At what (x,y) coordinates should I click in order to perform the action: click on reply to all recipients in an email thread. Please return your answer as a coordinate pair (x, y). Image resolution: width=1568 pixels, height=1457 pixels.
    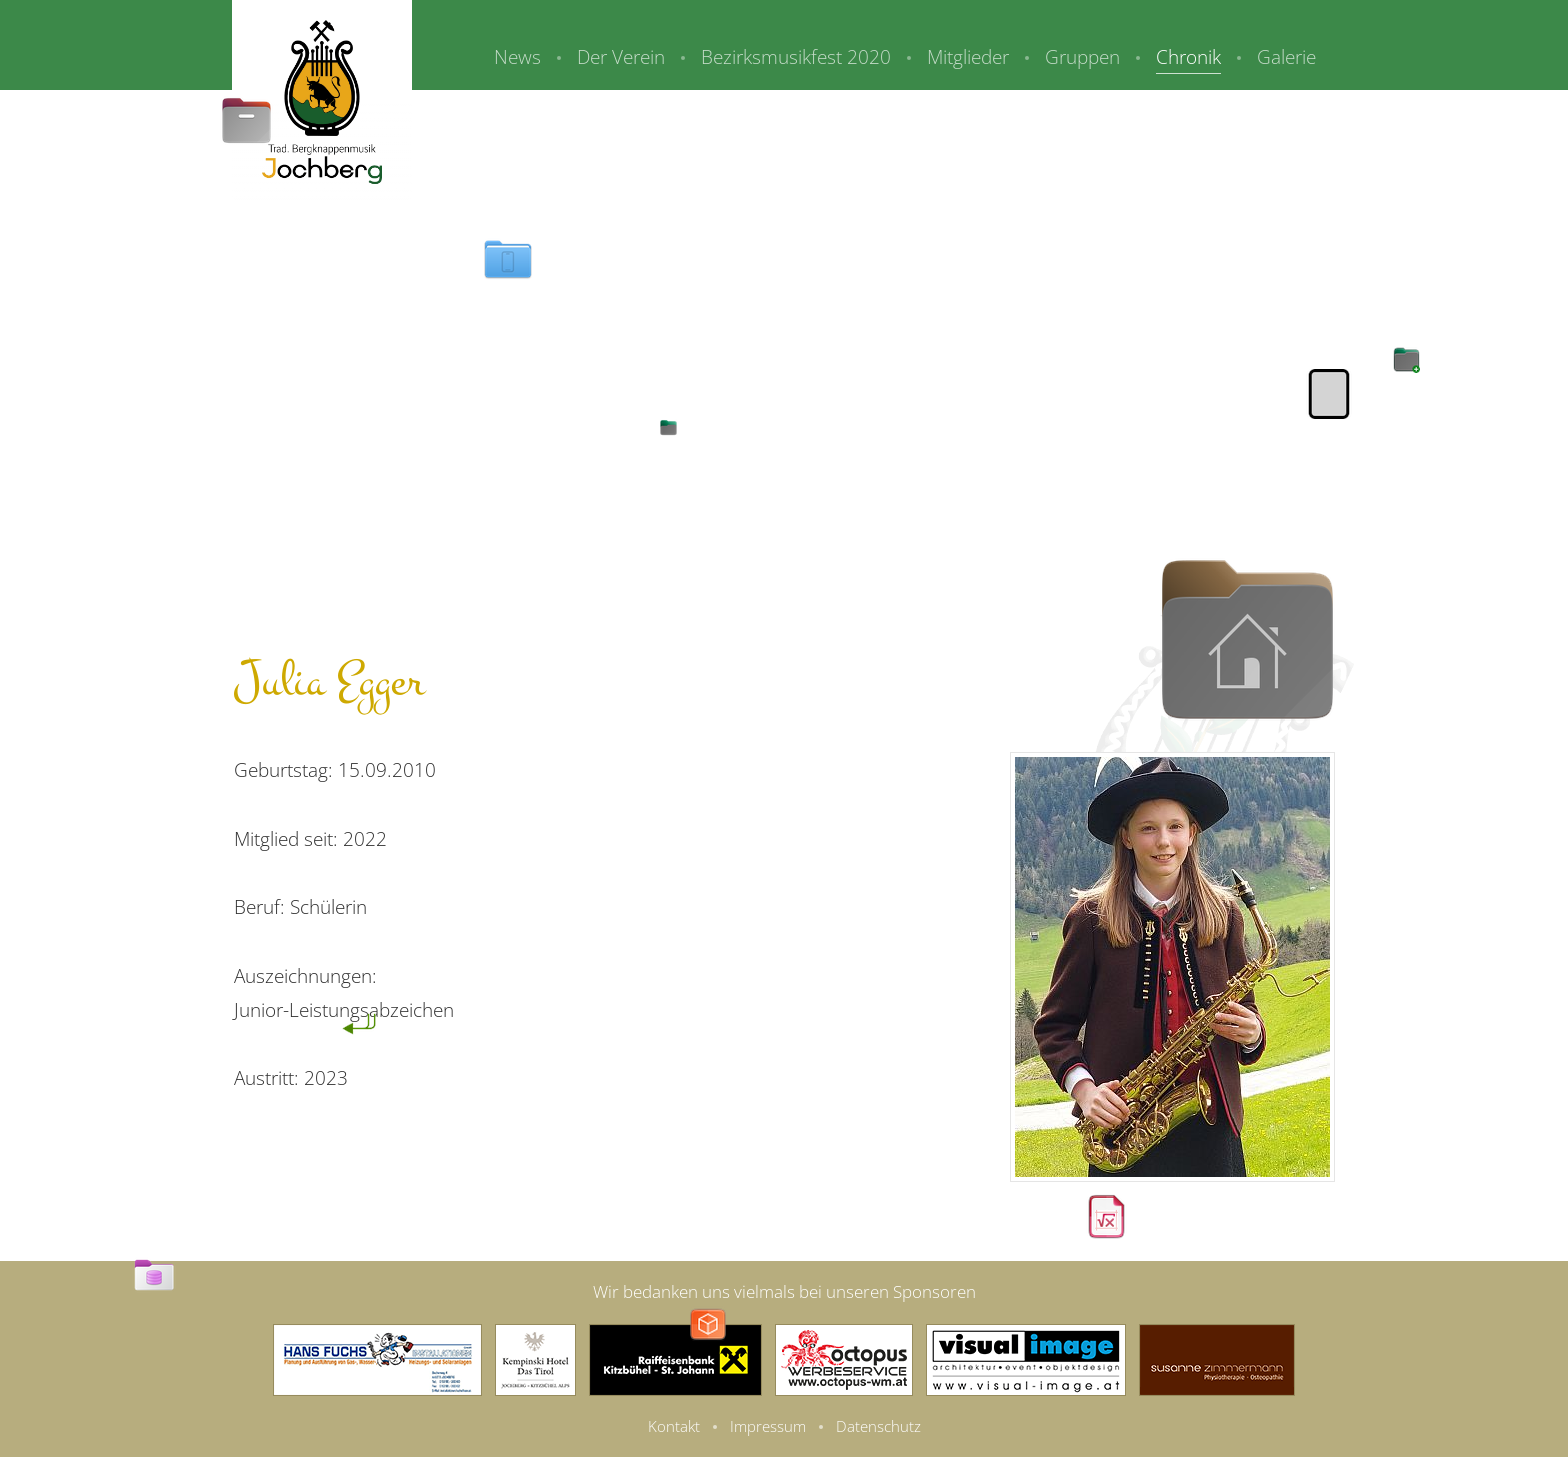
    Looking at the image, I should click on (358, 1021).